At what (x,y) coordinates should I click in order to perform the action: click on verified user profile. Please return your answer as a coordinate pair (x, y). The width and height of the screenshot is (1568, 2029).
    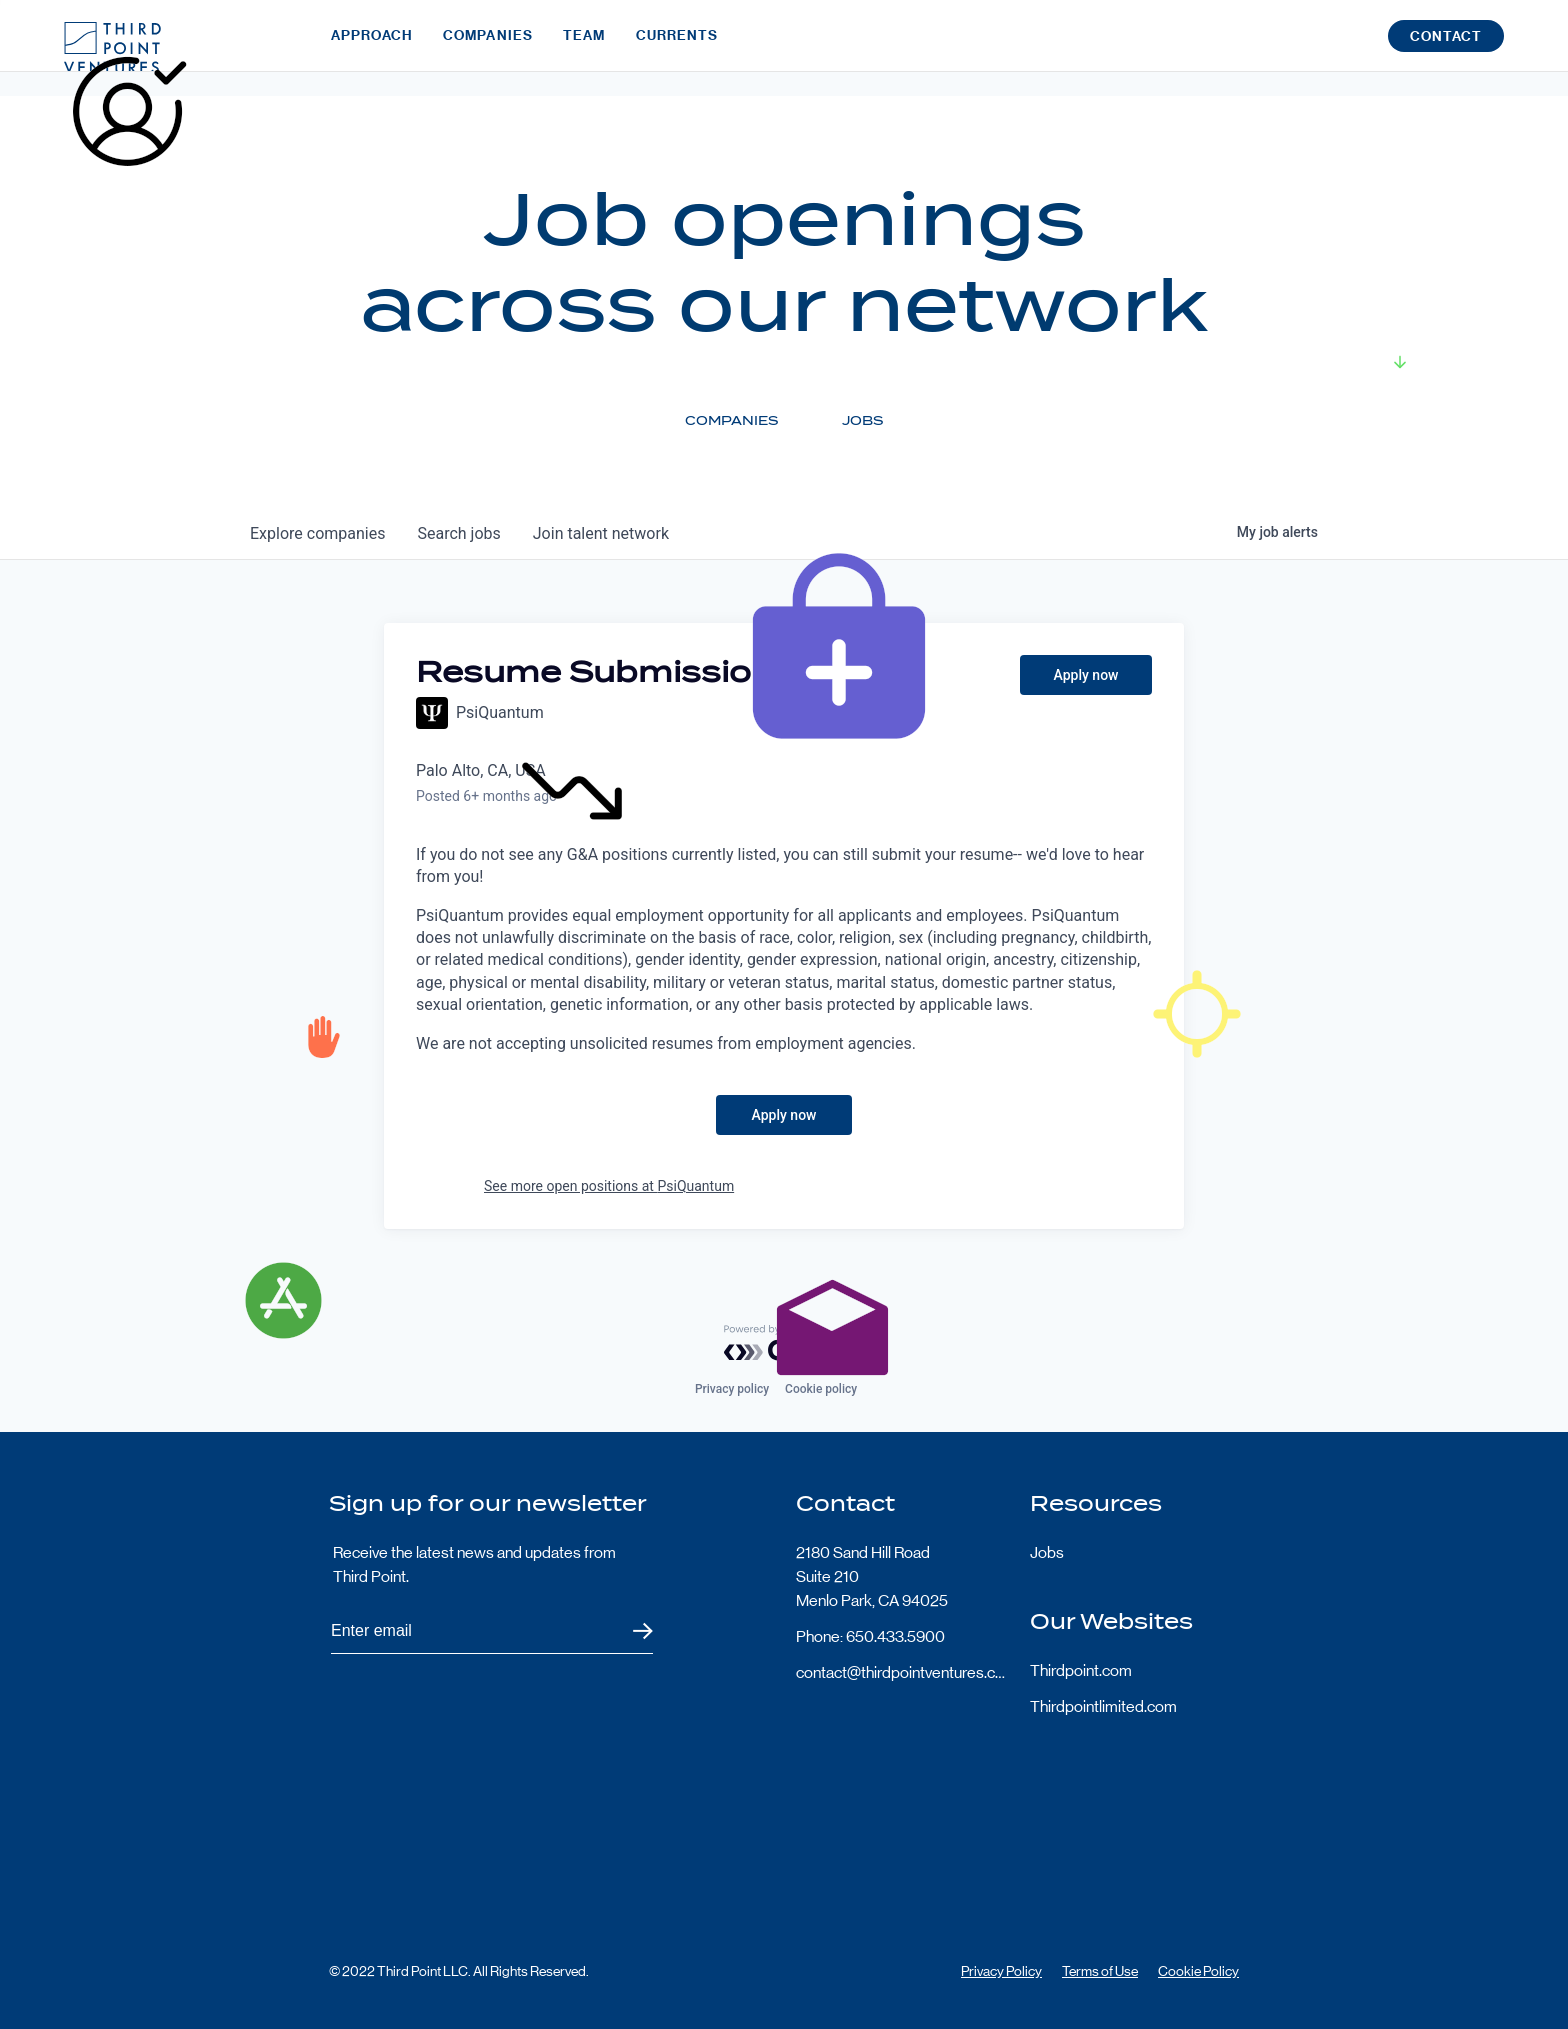
    Looking at the image, I should click on (127, 111).